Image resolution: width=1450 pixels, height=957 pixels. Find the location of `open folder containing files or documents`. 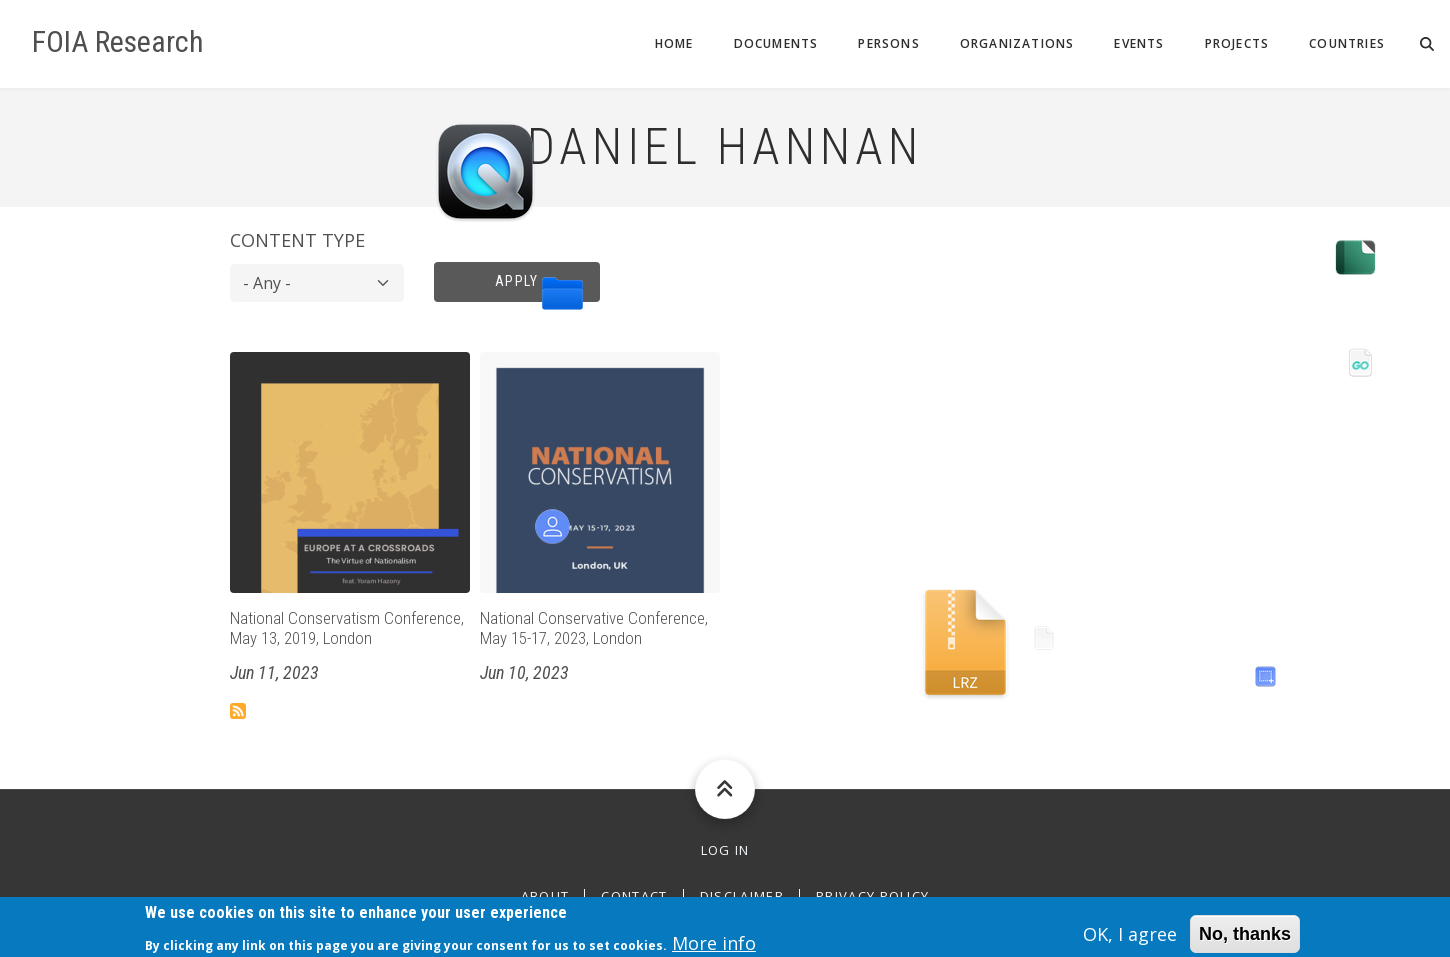

open folder containing files or documents is located at coordinates (562, 293).